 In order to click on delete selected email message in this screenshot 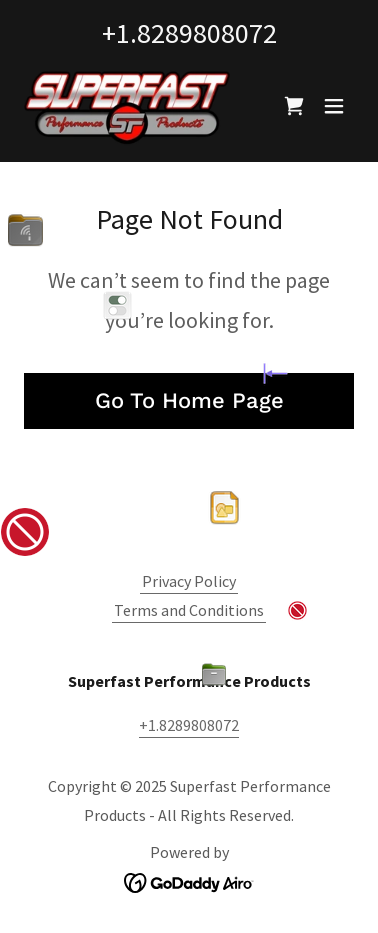, I will do `click(297, 610)`.